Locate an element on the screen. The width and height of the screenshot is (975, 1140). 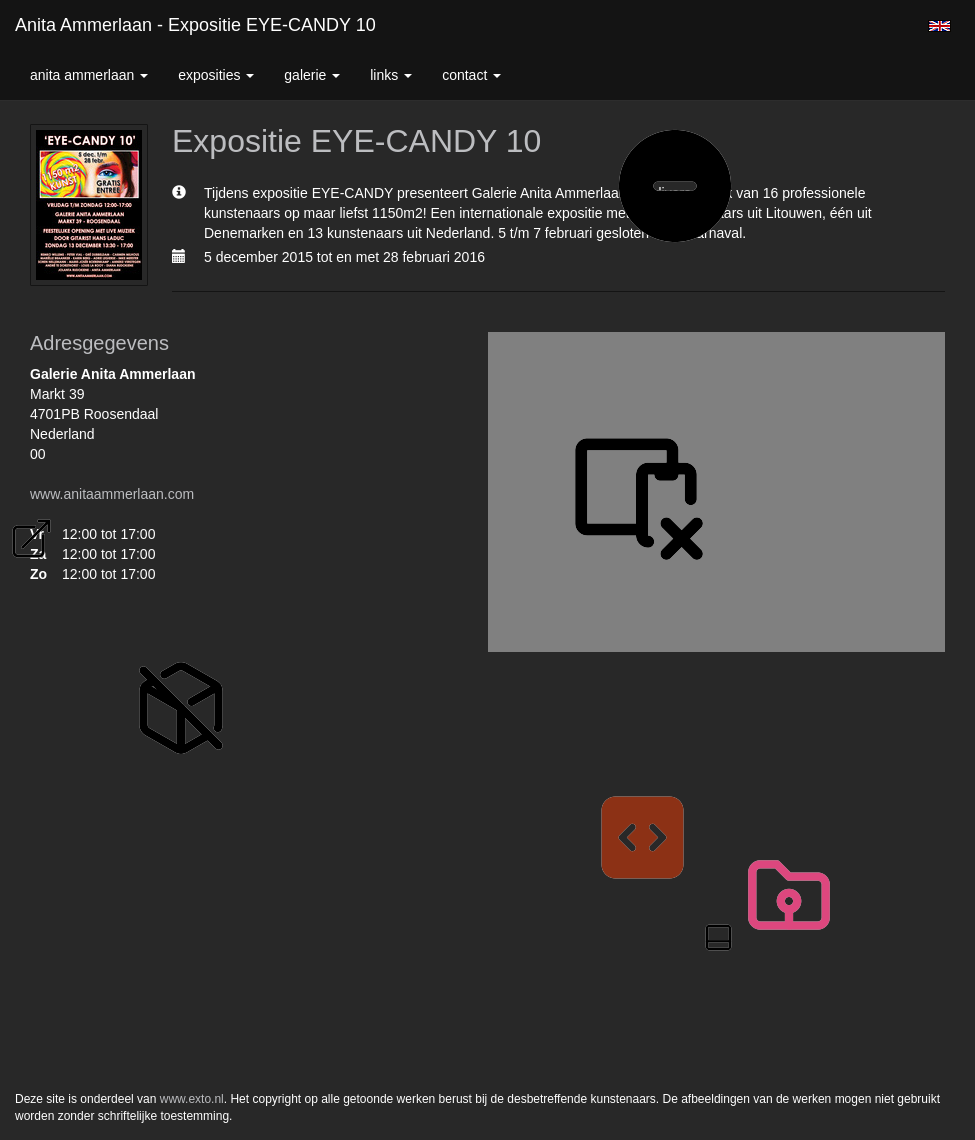
remove an item from a list or collection is located at coordinates (675, 186).